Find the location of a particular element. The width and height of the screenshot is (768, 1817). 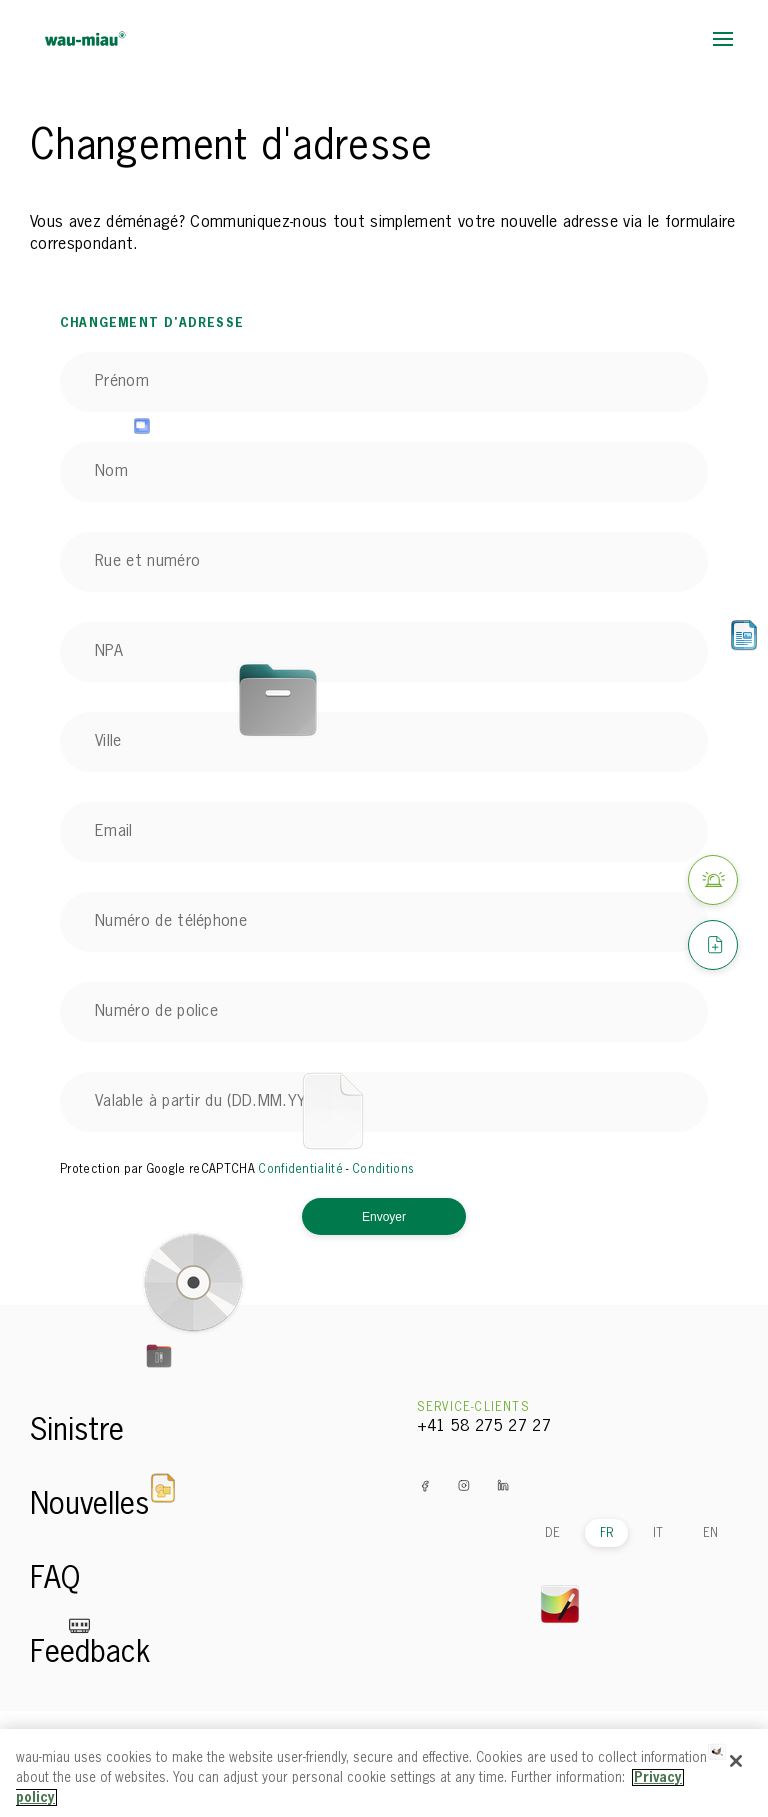

access CD/DVD drive or optical media is located at coordinates (193, 1282).